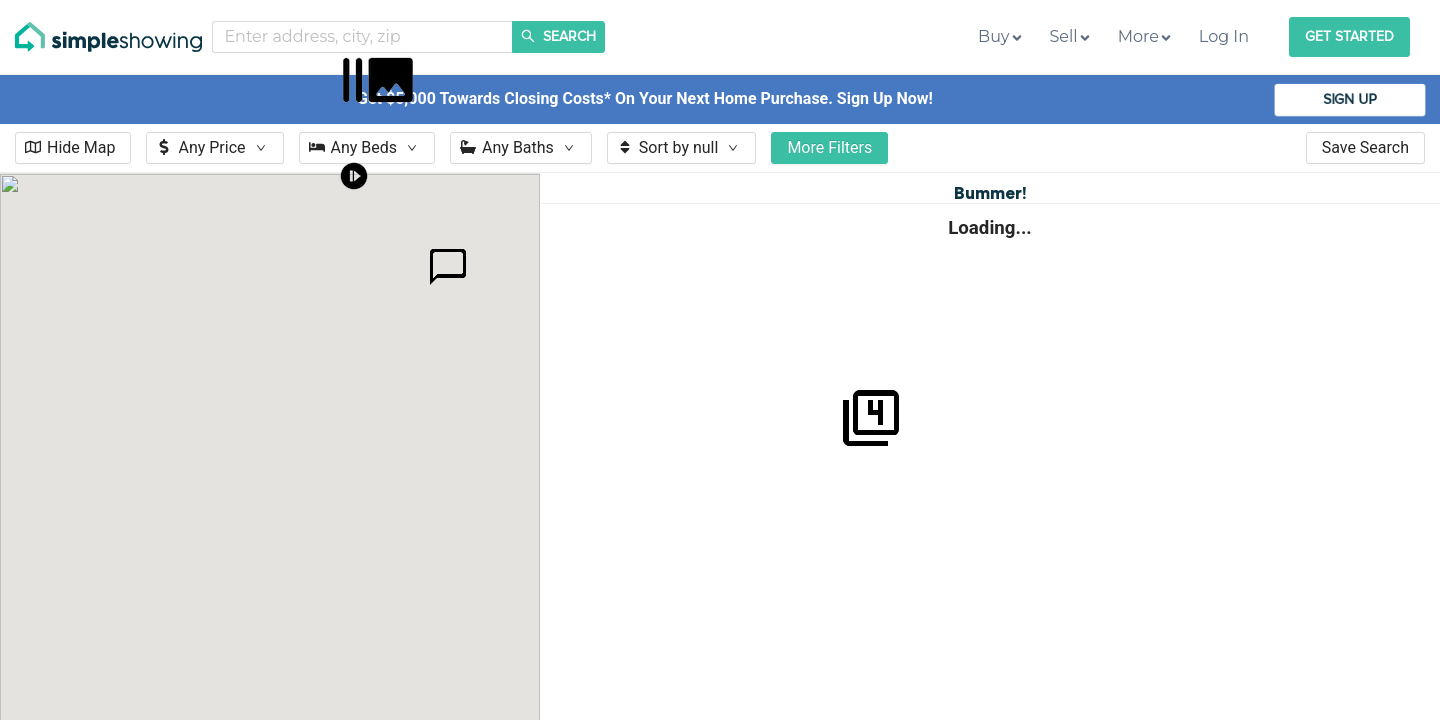 The height and width of the screenshot is (720, 1440). Describe the element at coordinates (448, 267) in the screenshot. I see `open a new chat or message` at that location.